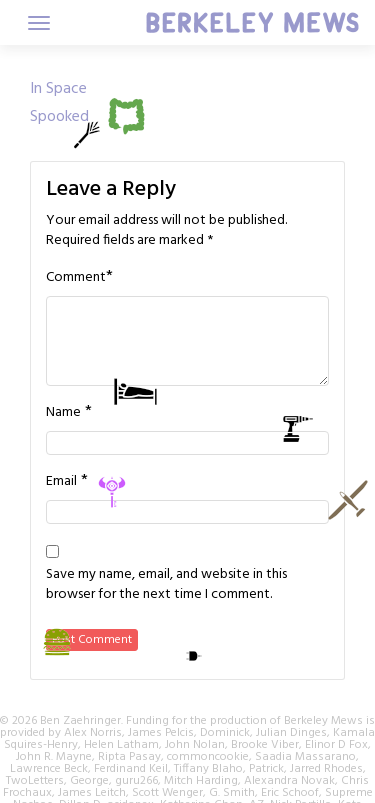 Image resolution: width=375 pixels, height=803 pixels. I want to click on power tools or hardware category, so click(298, 429).